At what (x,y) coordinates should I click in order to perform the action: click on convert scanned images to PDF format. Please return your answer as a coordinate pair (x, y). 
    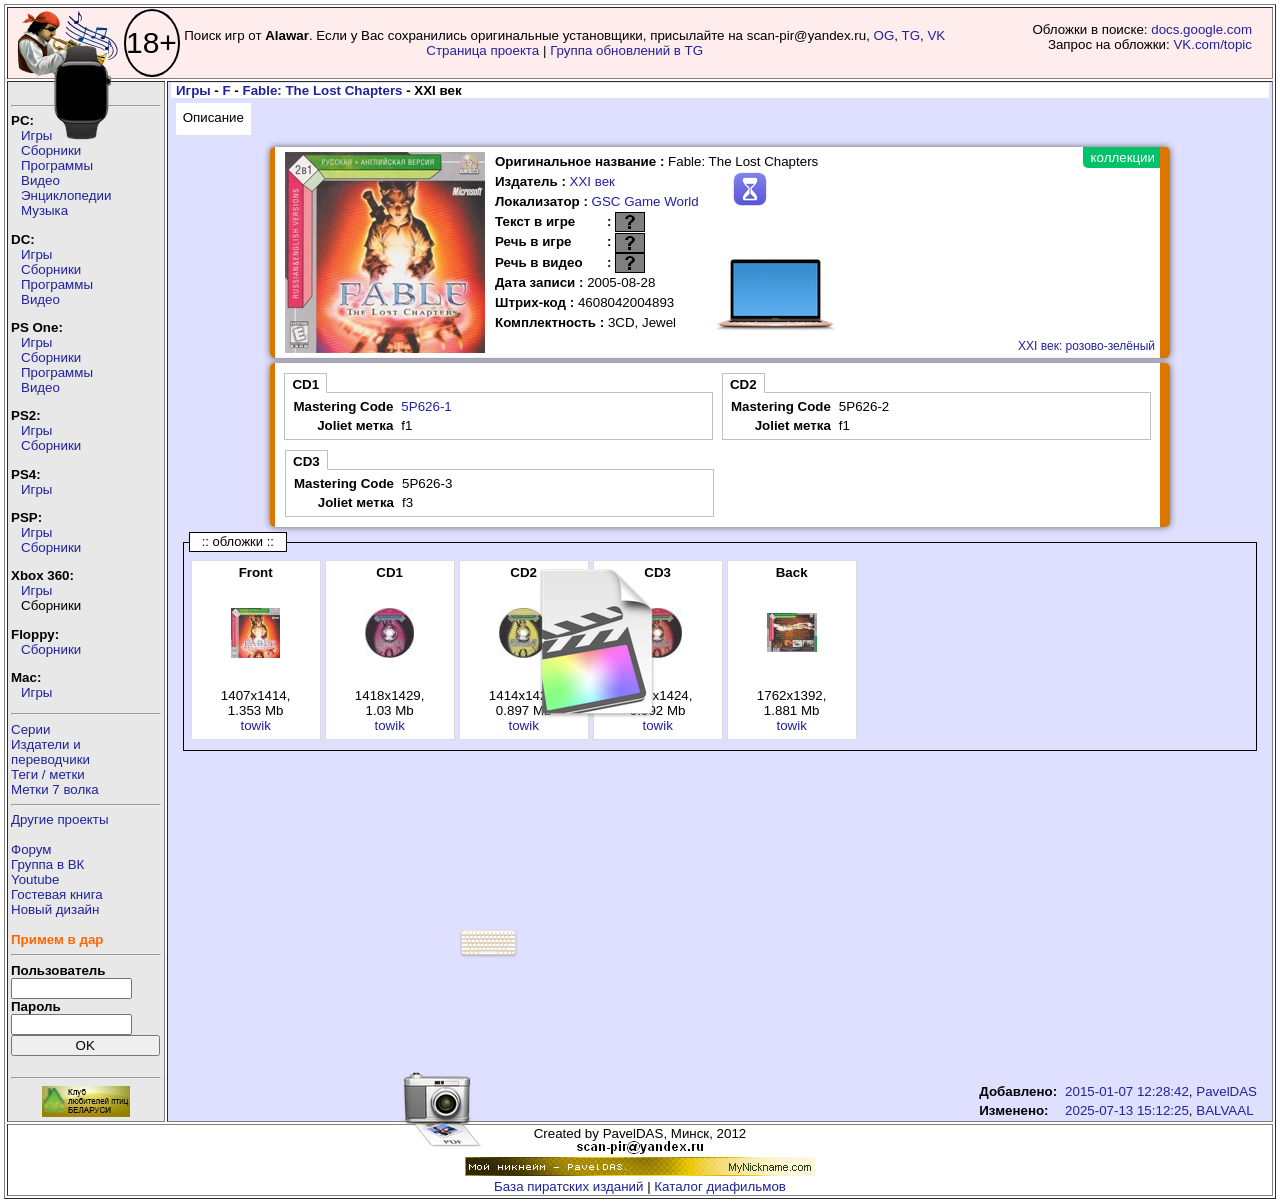
    Looking at the image, I should click on (437, 1110).